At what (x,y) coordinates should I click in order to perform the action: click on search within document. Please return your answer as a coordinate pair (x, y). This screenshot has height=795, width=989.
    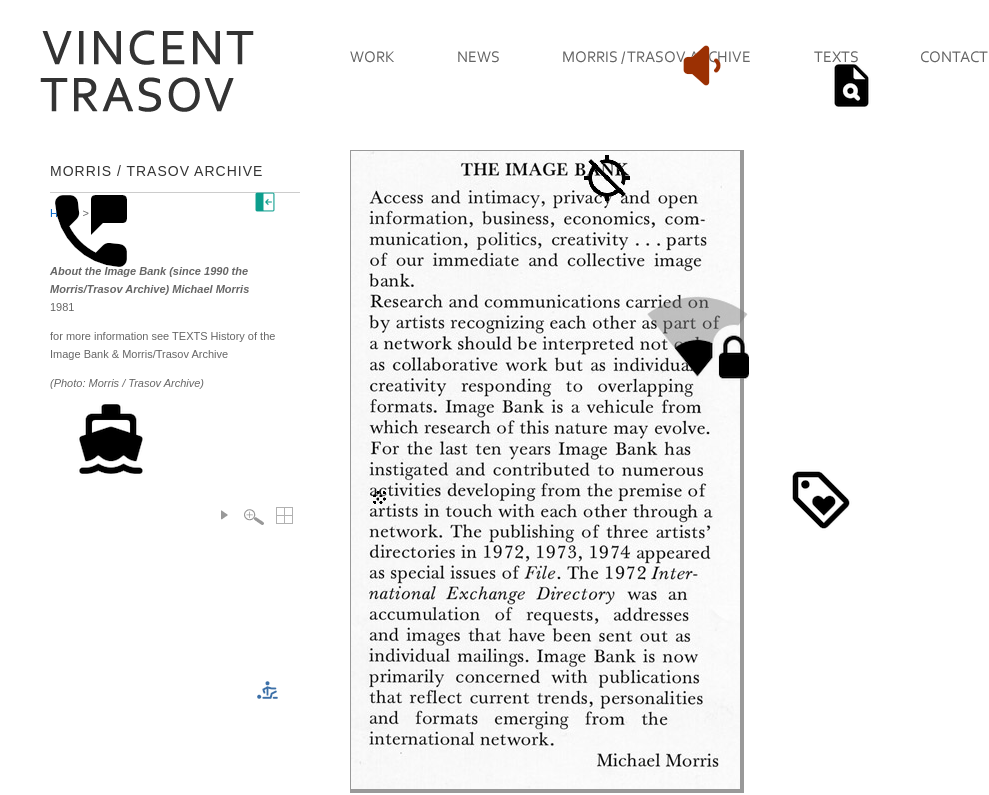
    Looking at the image, I should click on (851, 85).